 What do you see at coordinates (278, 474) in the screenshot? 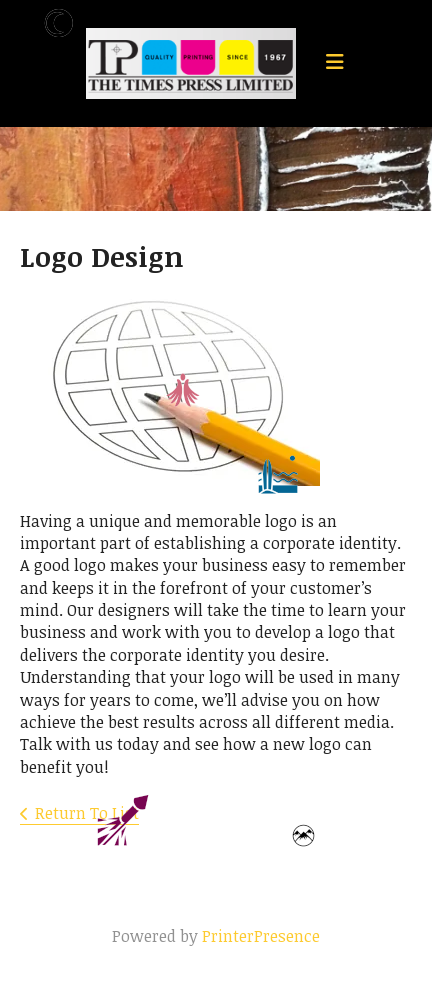
I see `access surfing or water sports activities` at bounding box center [278, 474].